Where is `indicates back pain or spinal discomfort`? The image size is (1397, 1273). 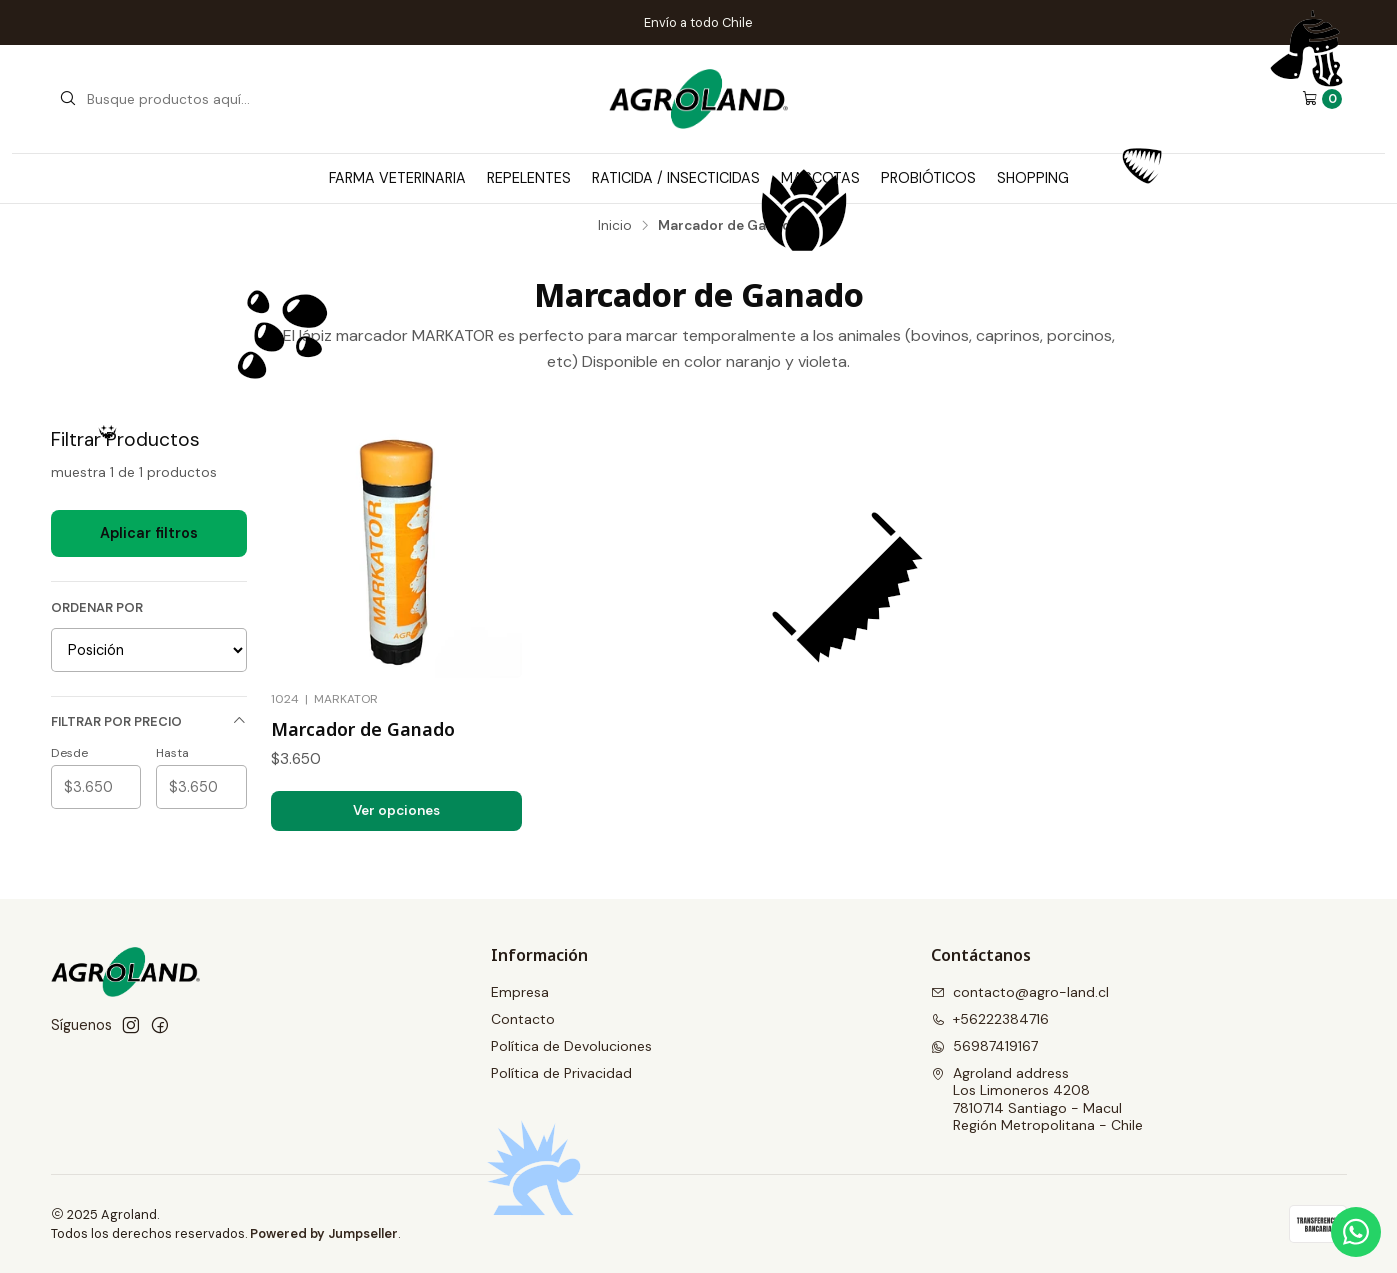 indicates back pain or spinal discomfort is located at coordinates (532, 1167).